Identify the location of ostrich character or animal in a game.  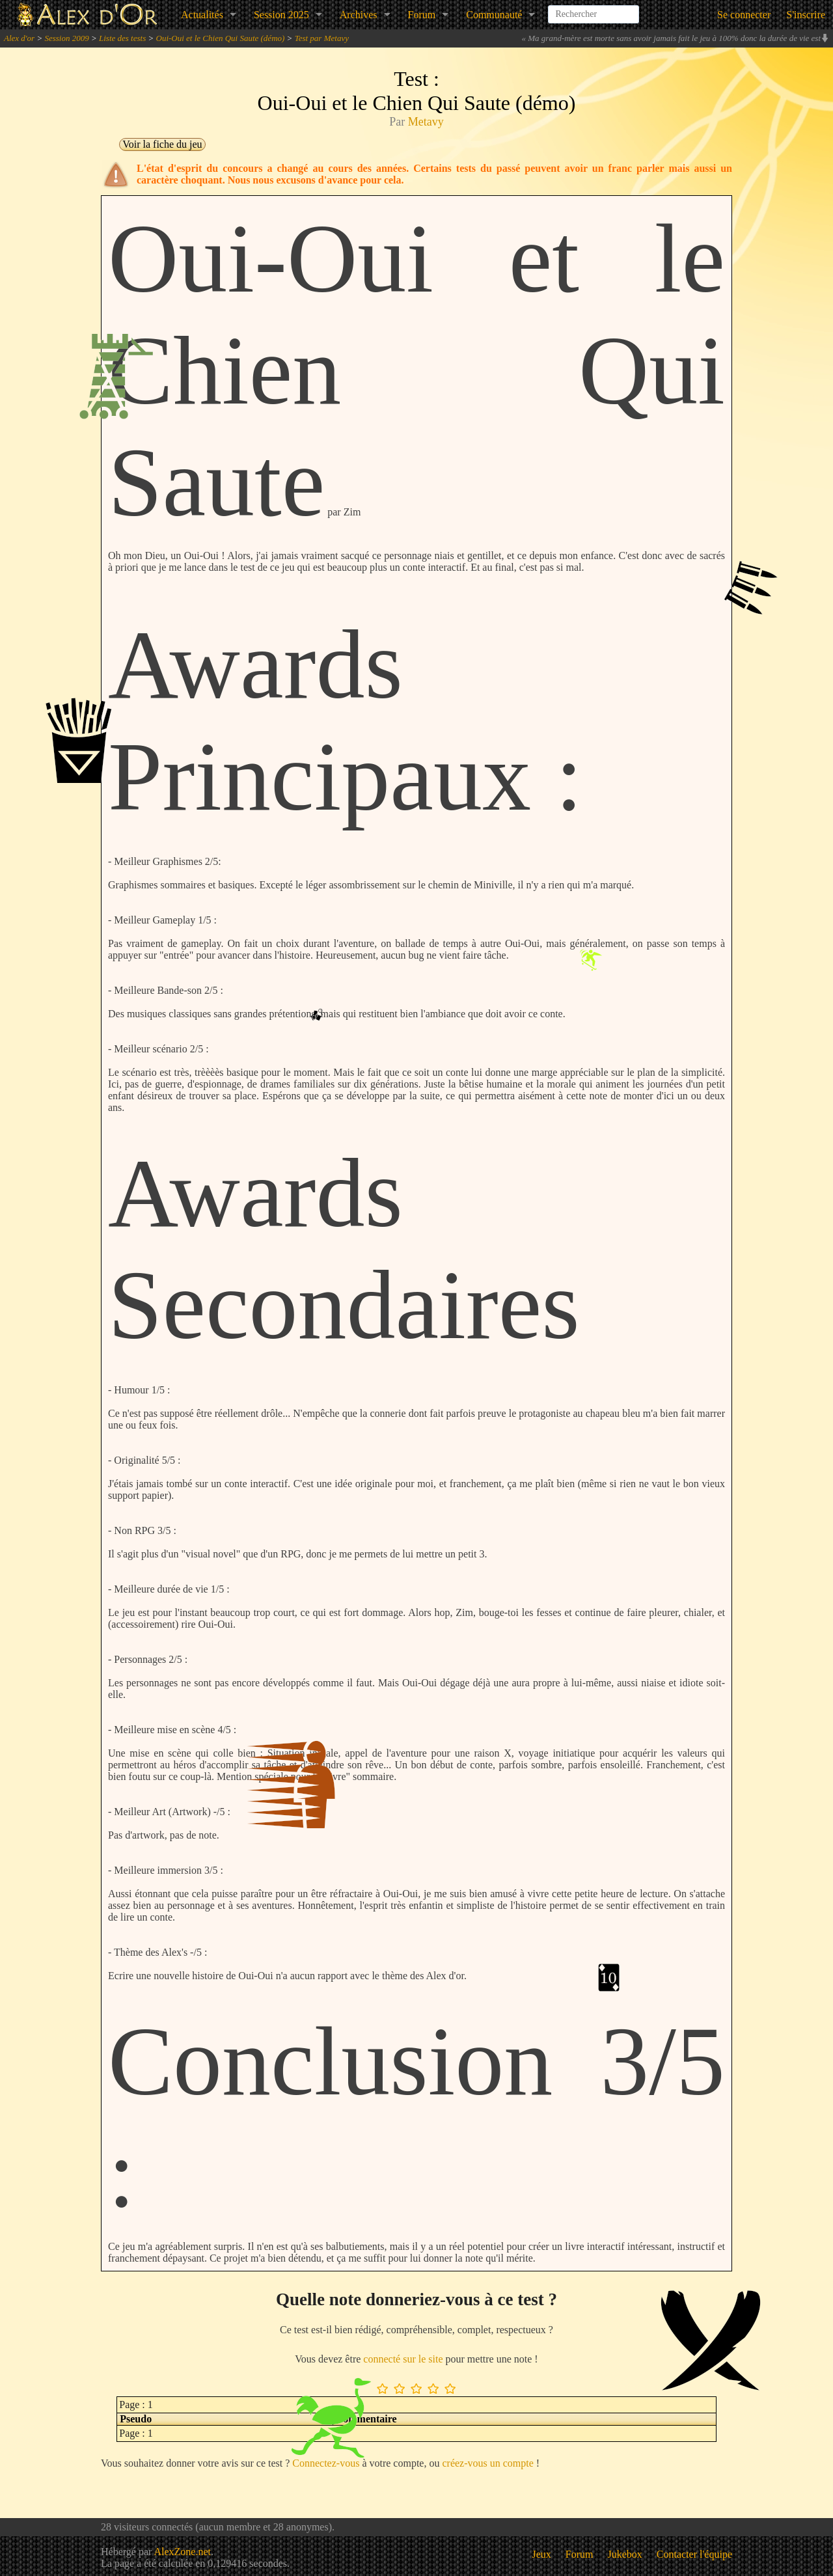
(331, 2418).